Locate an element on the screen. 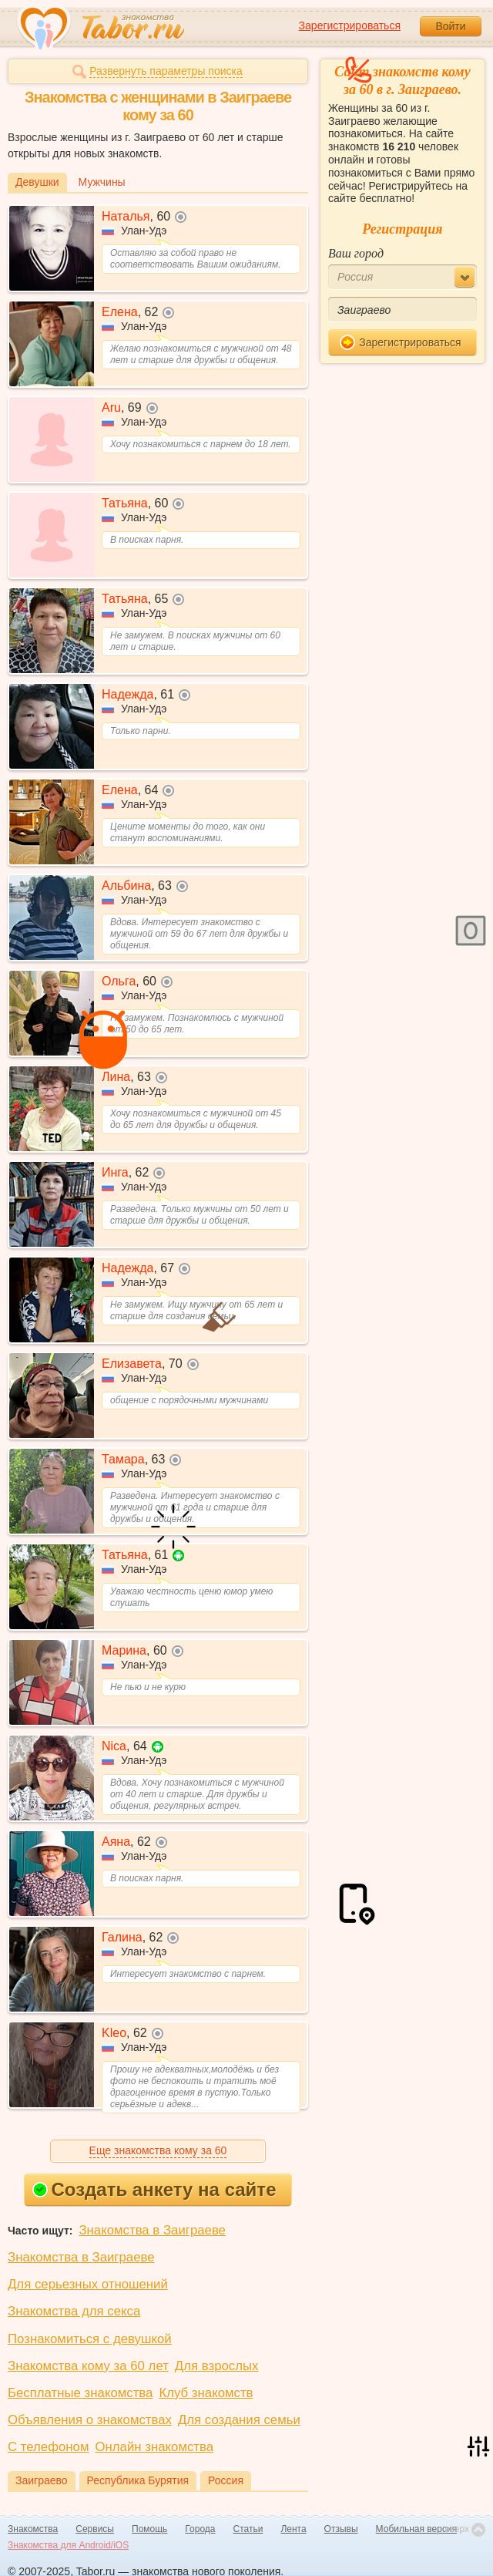  indicates content is loading is located at coordinates (173, 1527).